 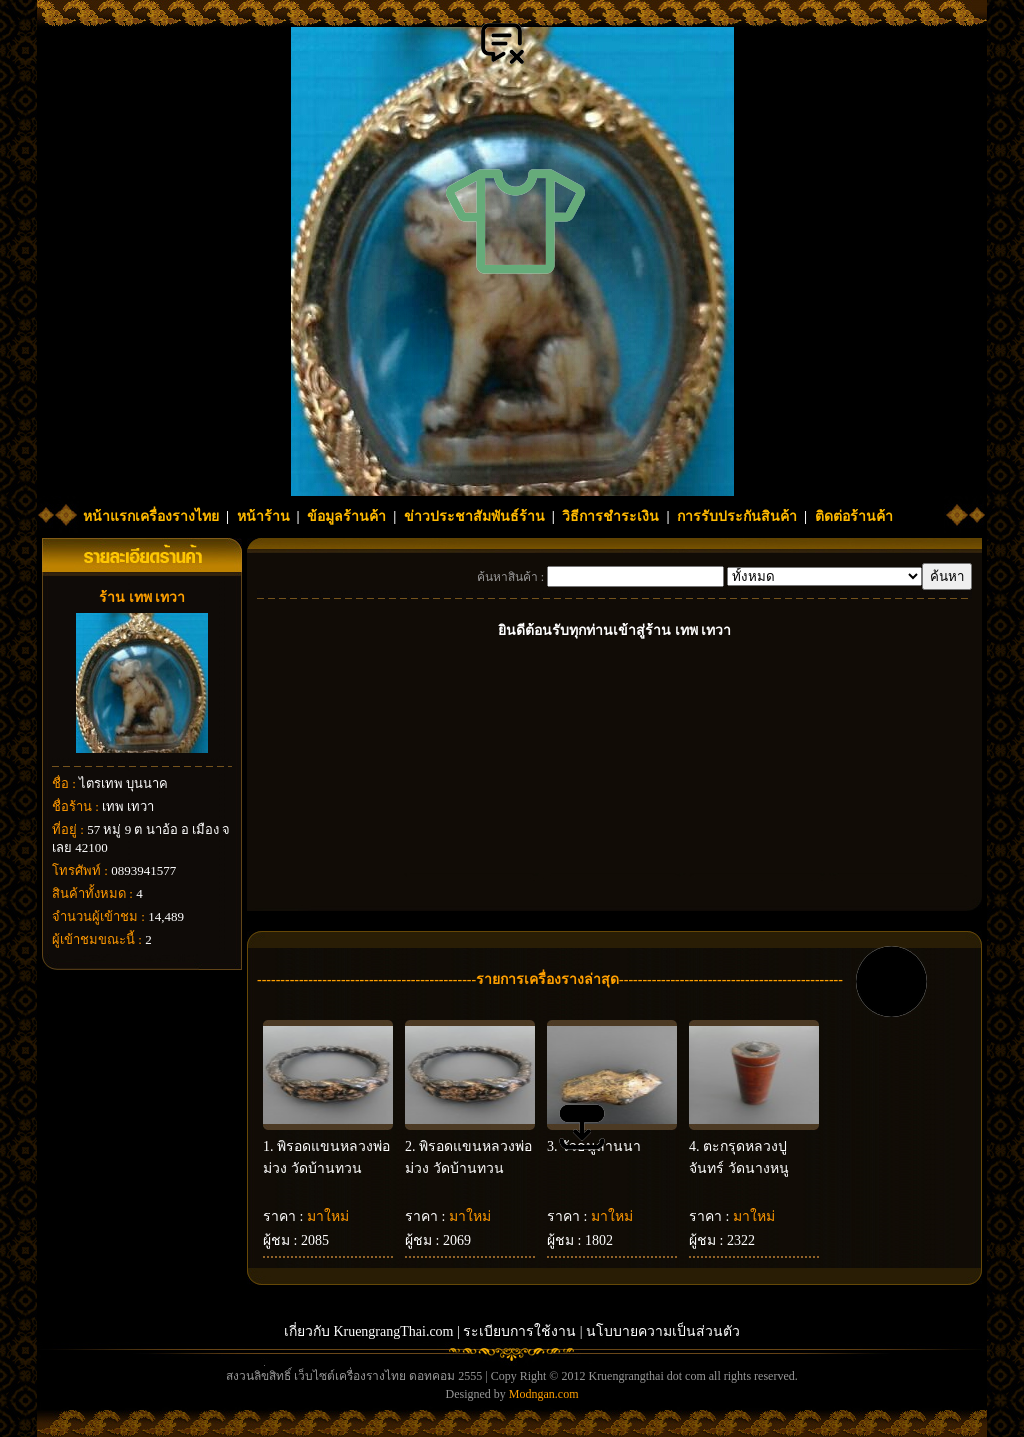 I want to click on indicates a filled or selected radio button option, so click(x=891, y=981).